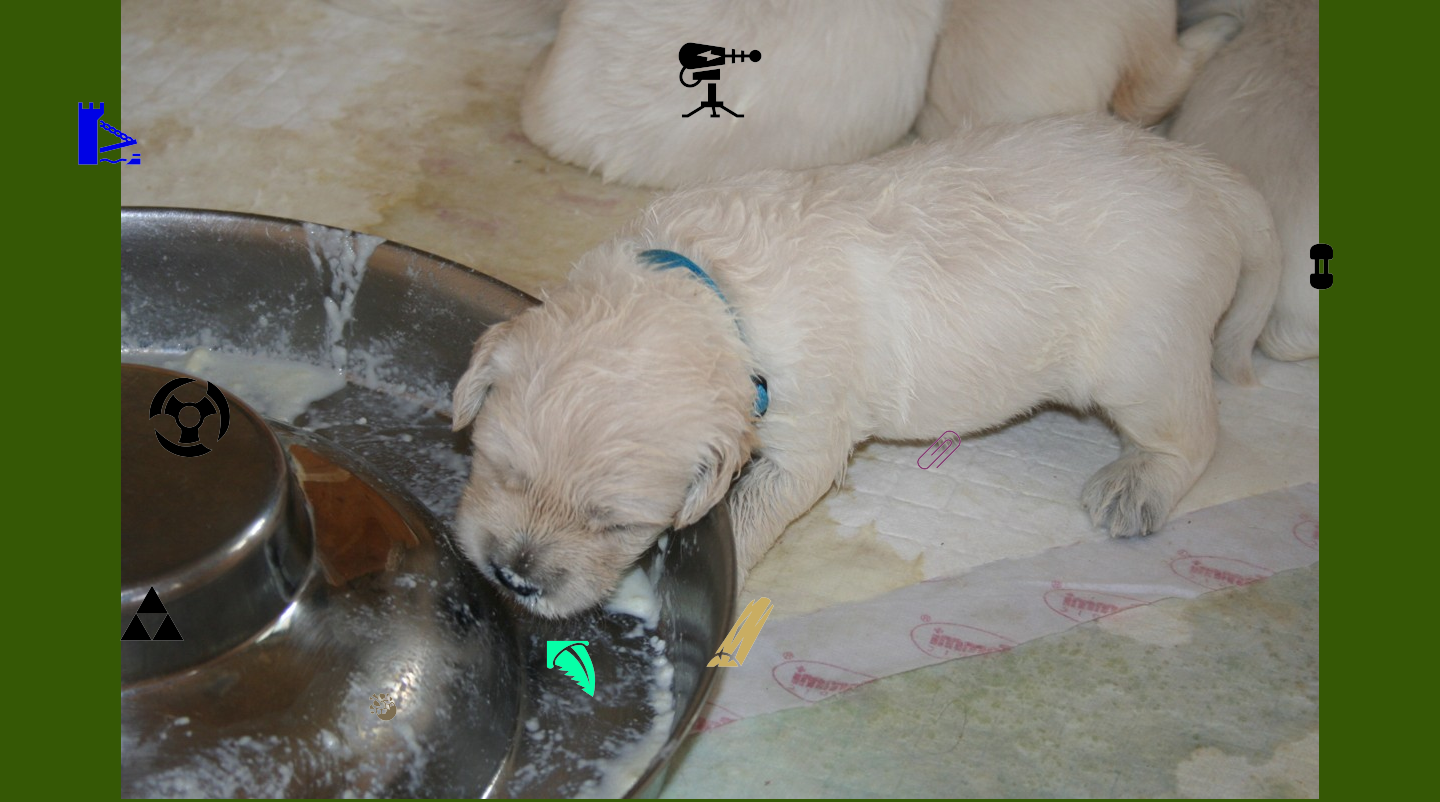 The width and height of the screenshot is (1440, 802). What do you see at coordinates (740, 632) in the screenshot?
I see `wood or lumber resource in a crafting game` at bounding box center [740, 632].